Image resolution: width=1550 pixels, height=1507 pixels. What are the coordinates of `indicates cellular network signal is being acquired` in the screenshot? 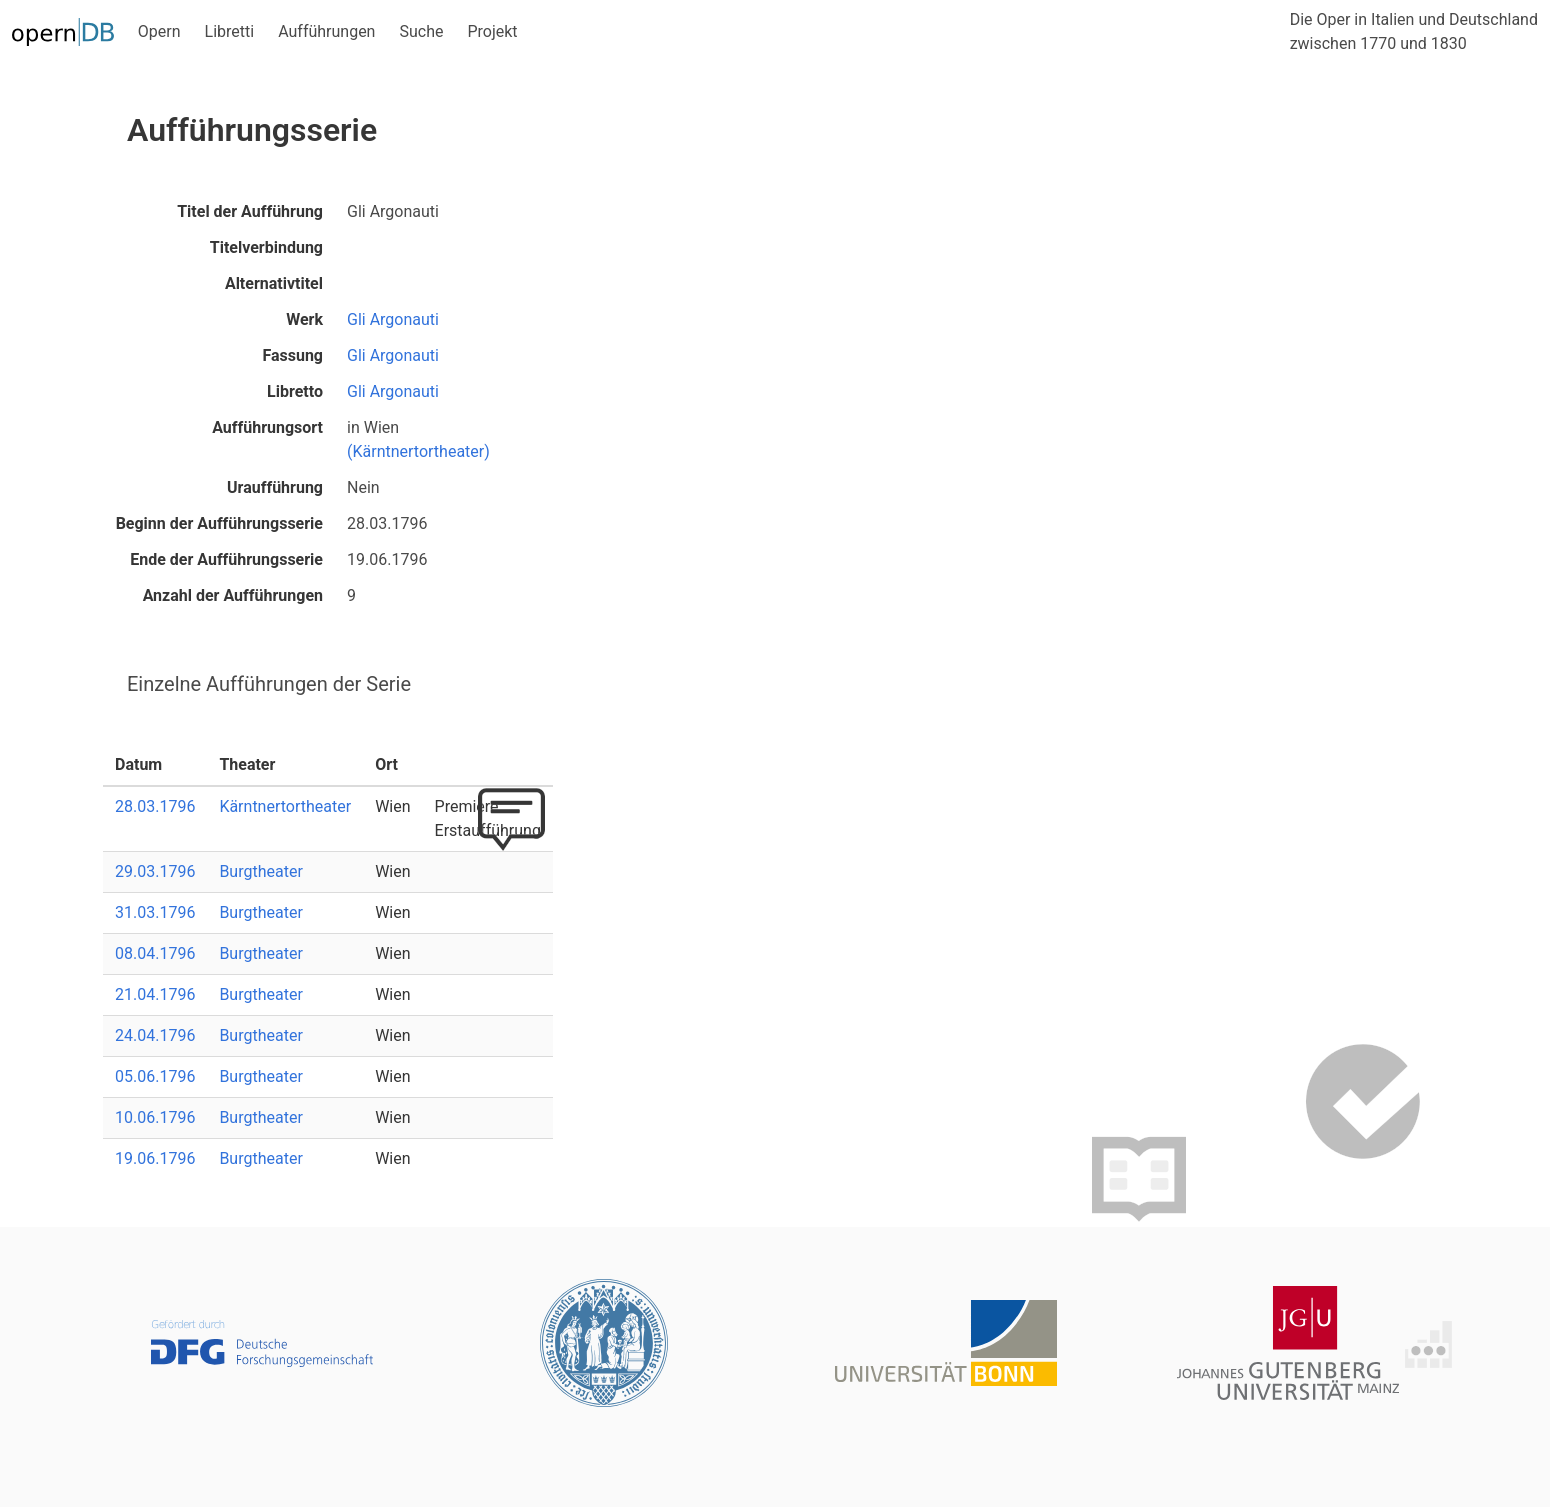 It's located at (1430, 1346).